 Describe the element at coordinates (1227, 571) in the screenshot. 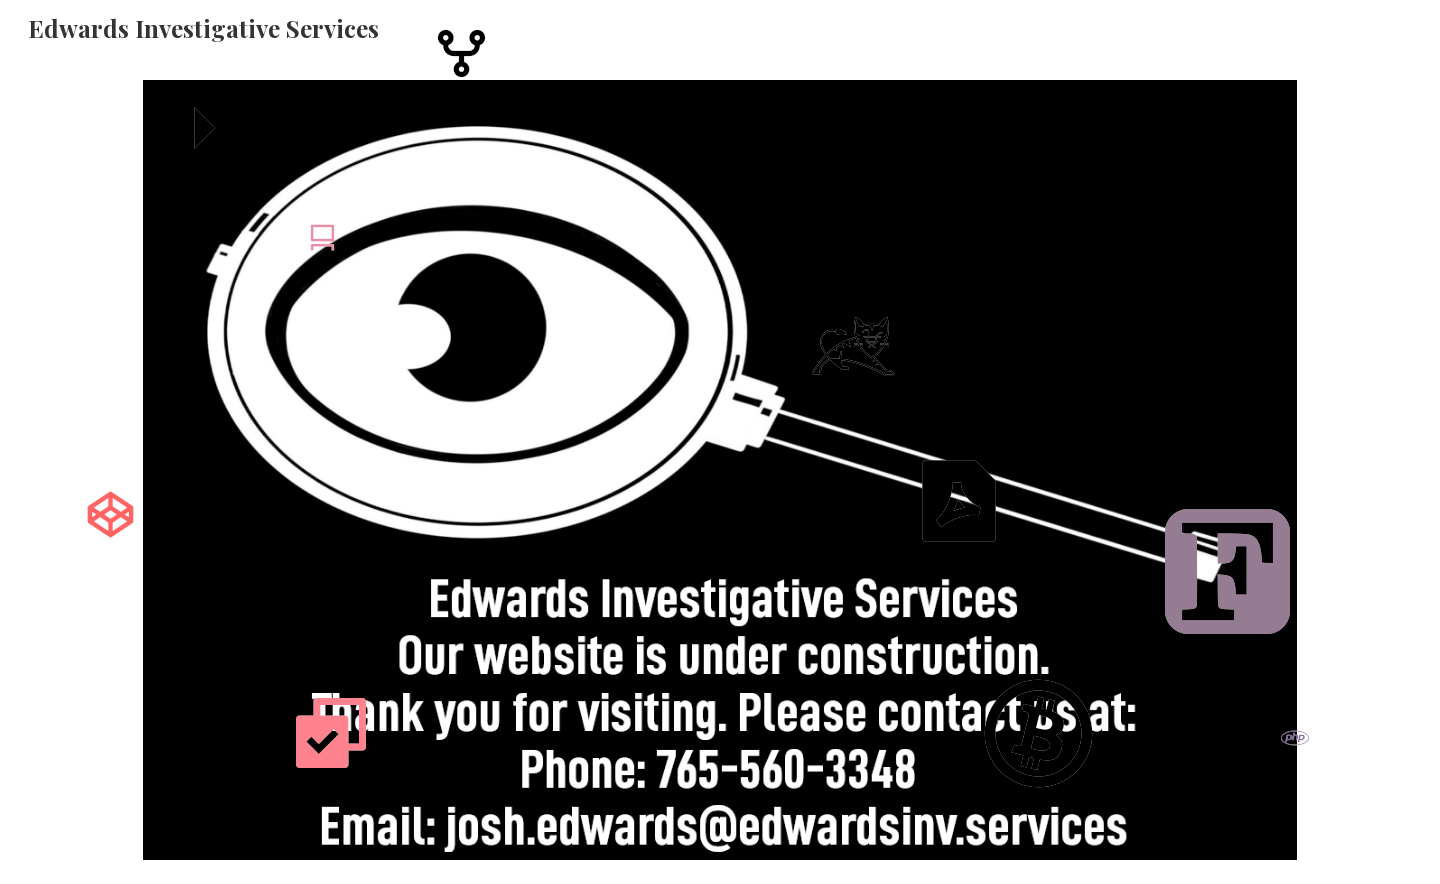

I see `fortran programming language logo` at that location.